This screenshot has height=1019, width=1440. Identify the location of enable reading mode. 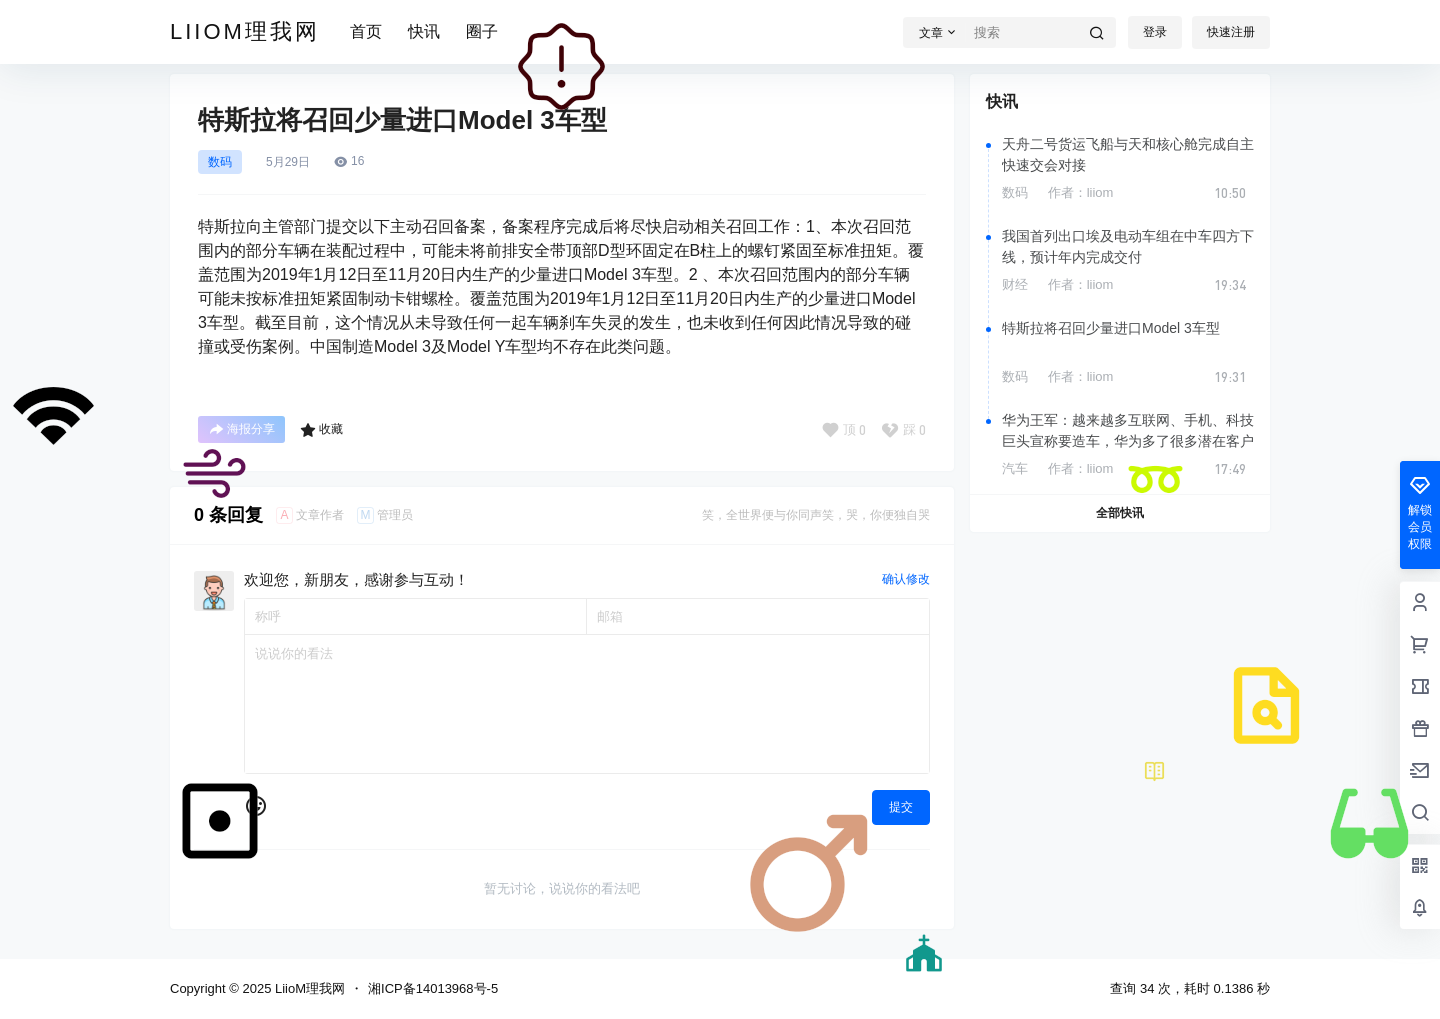
(1369, 823).